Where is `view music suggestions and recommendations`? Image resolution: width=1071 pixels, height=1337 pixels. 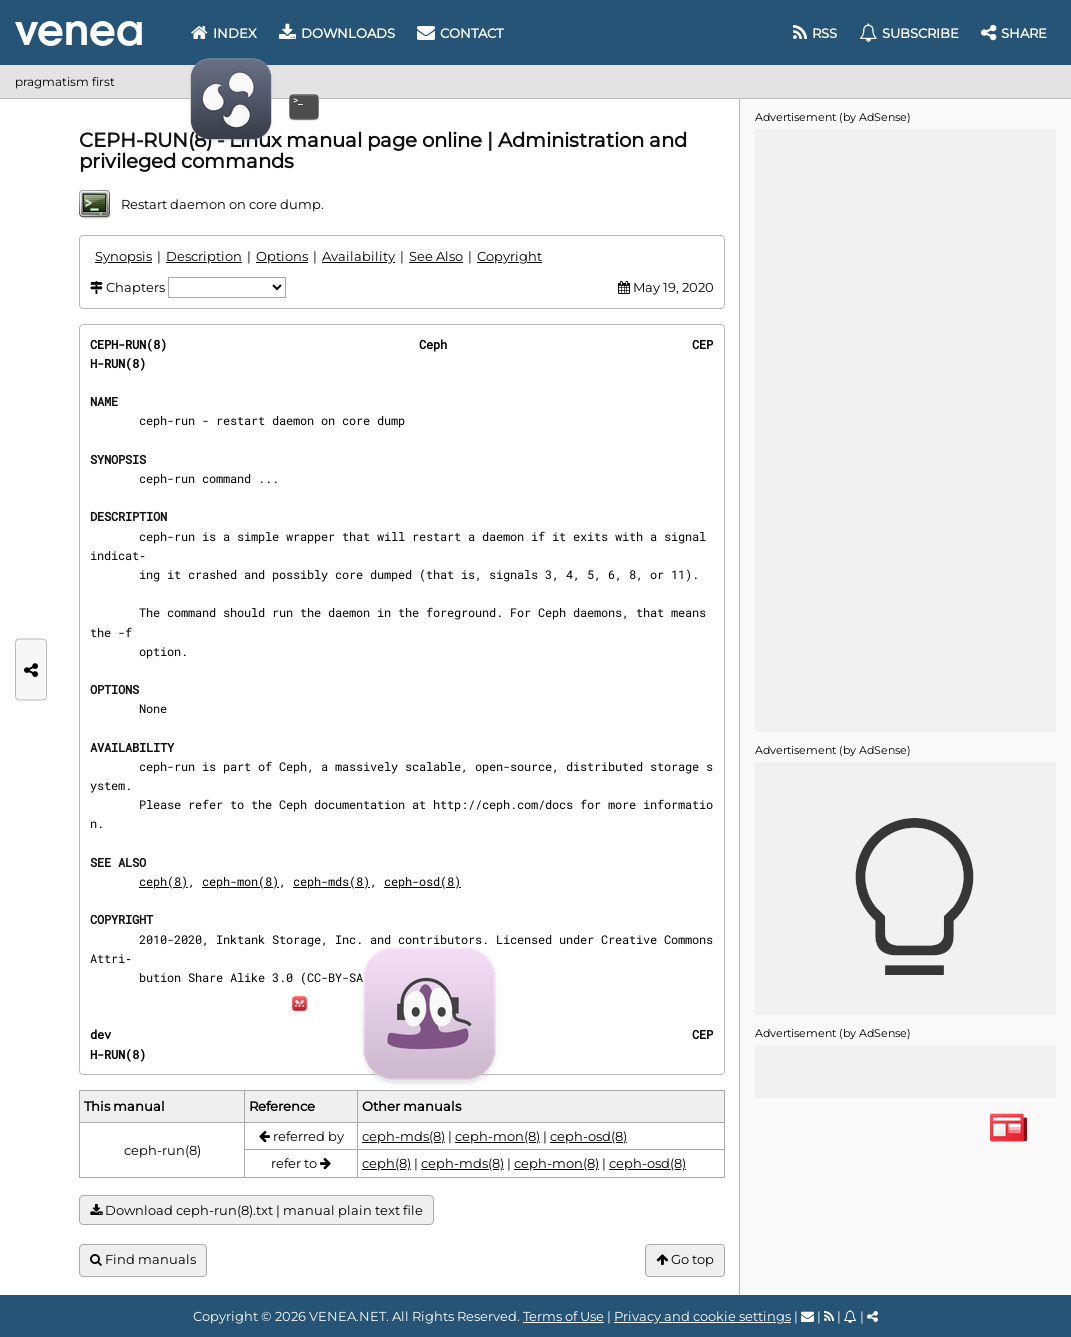
view music suggestions and recommendations is located at coordinates (914, 896).